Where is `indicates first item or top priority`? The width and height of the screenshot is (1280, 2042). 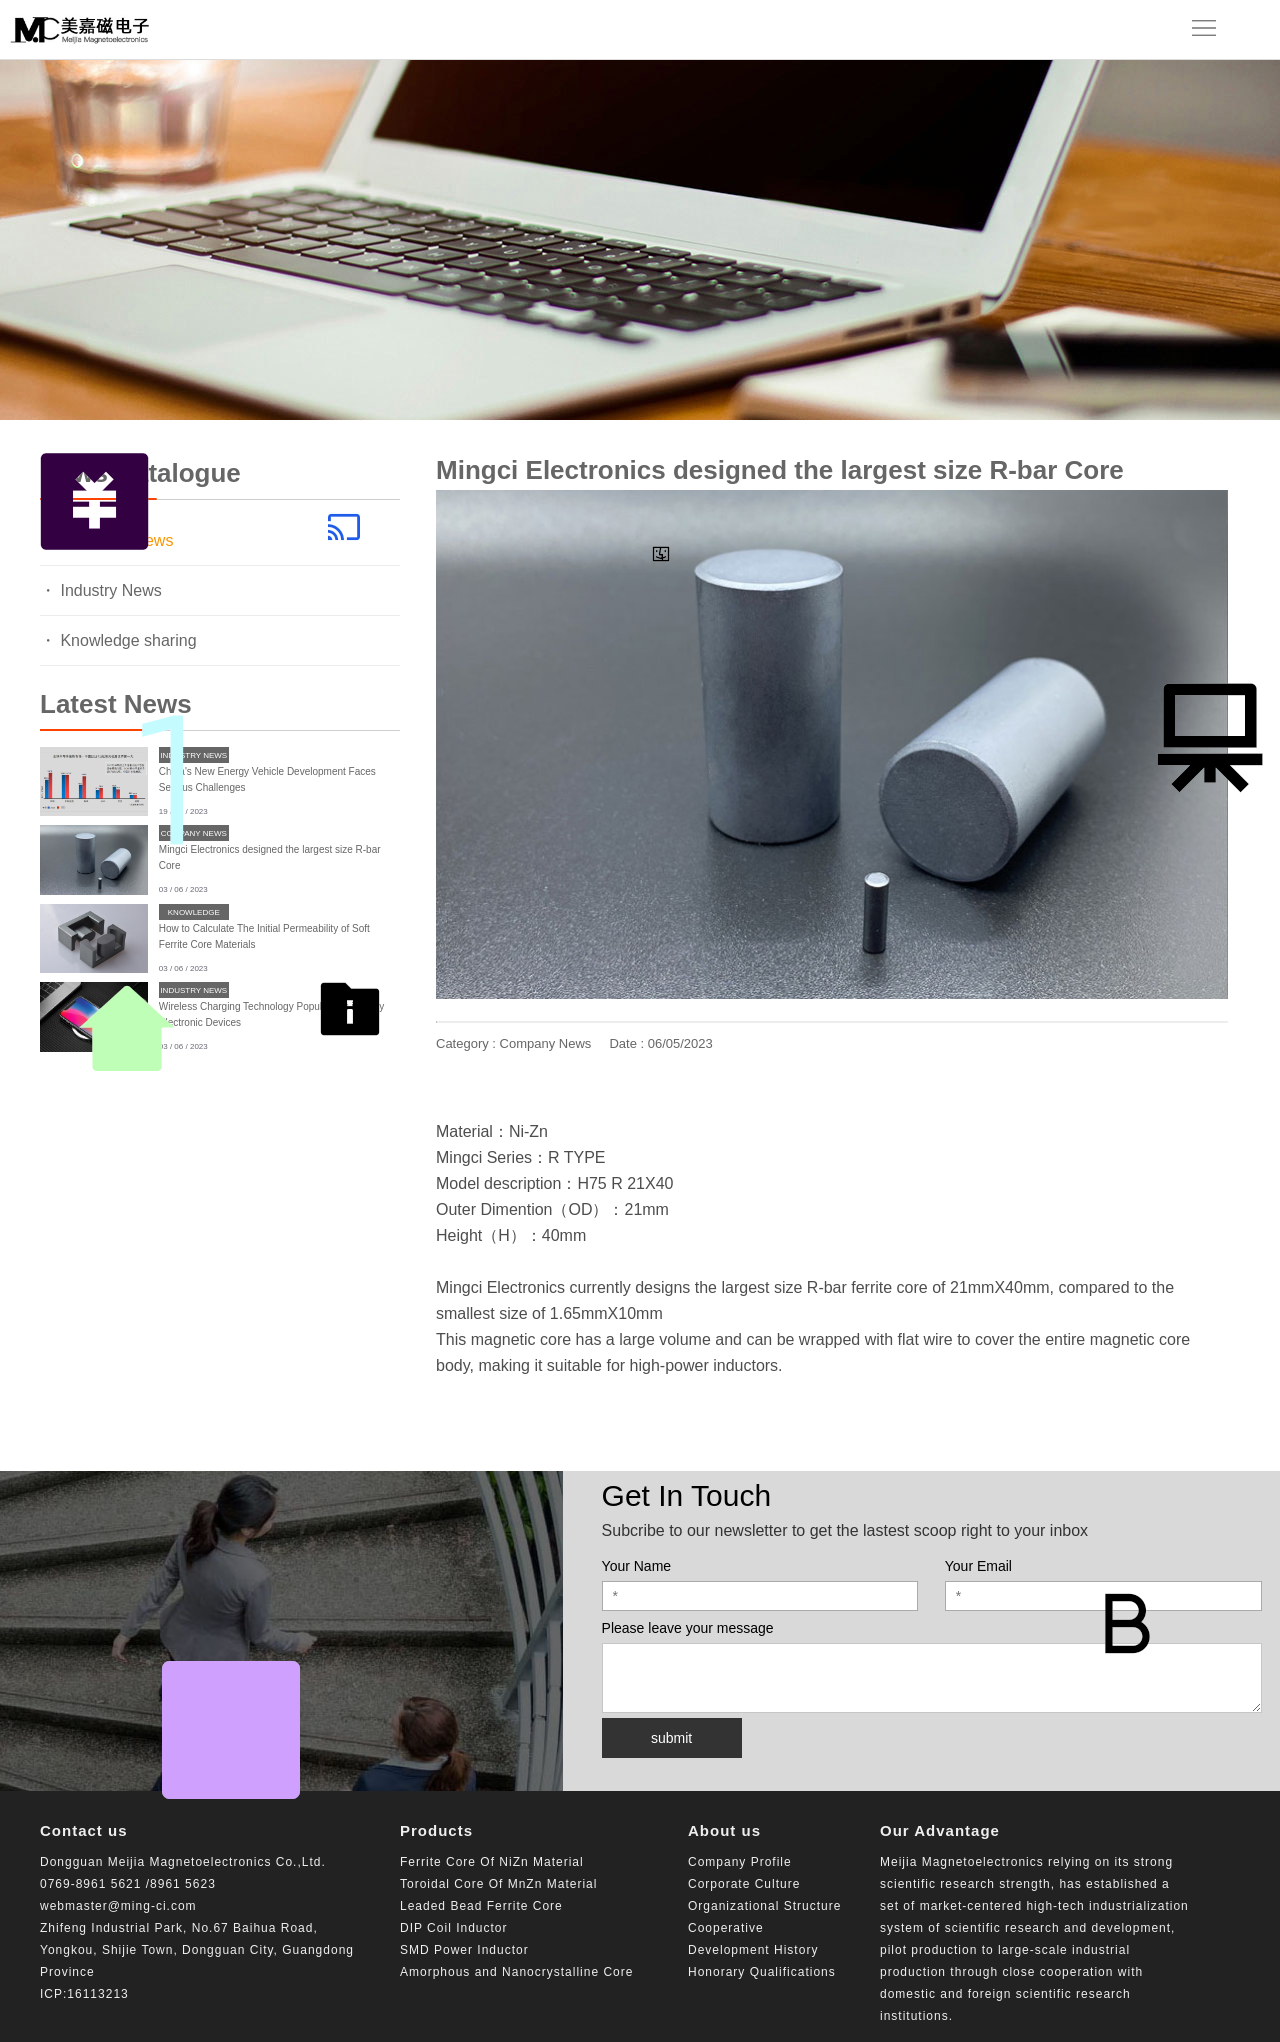 indicates first item or top priority is located at coordinates (170, 781).